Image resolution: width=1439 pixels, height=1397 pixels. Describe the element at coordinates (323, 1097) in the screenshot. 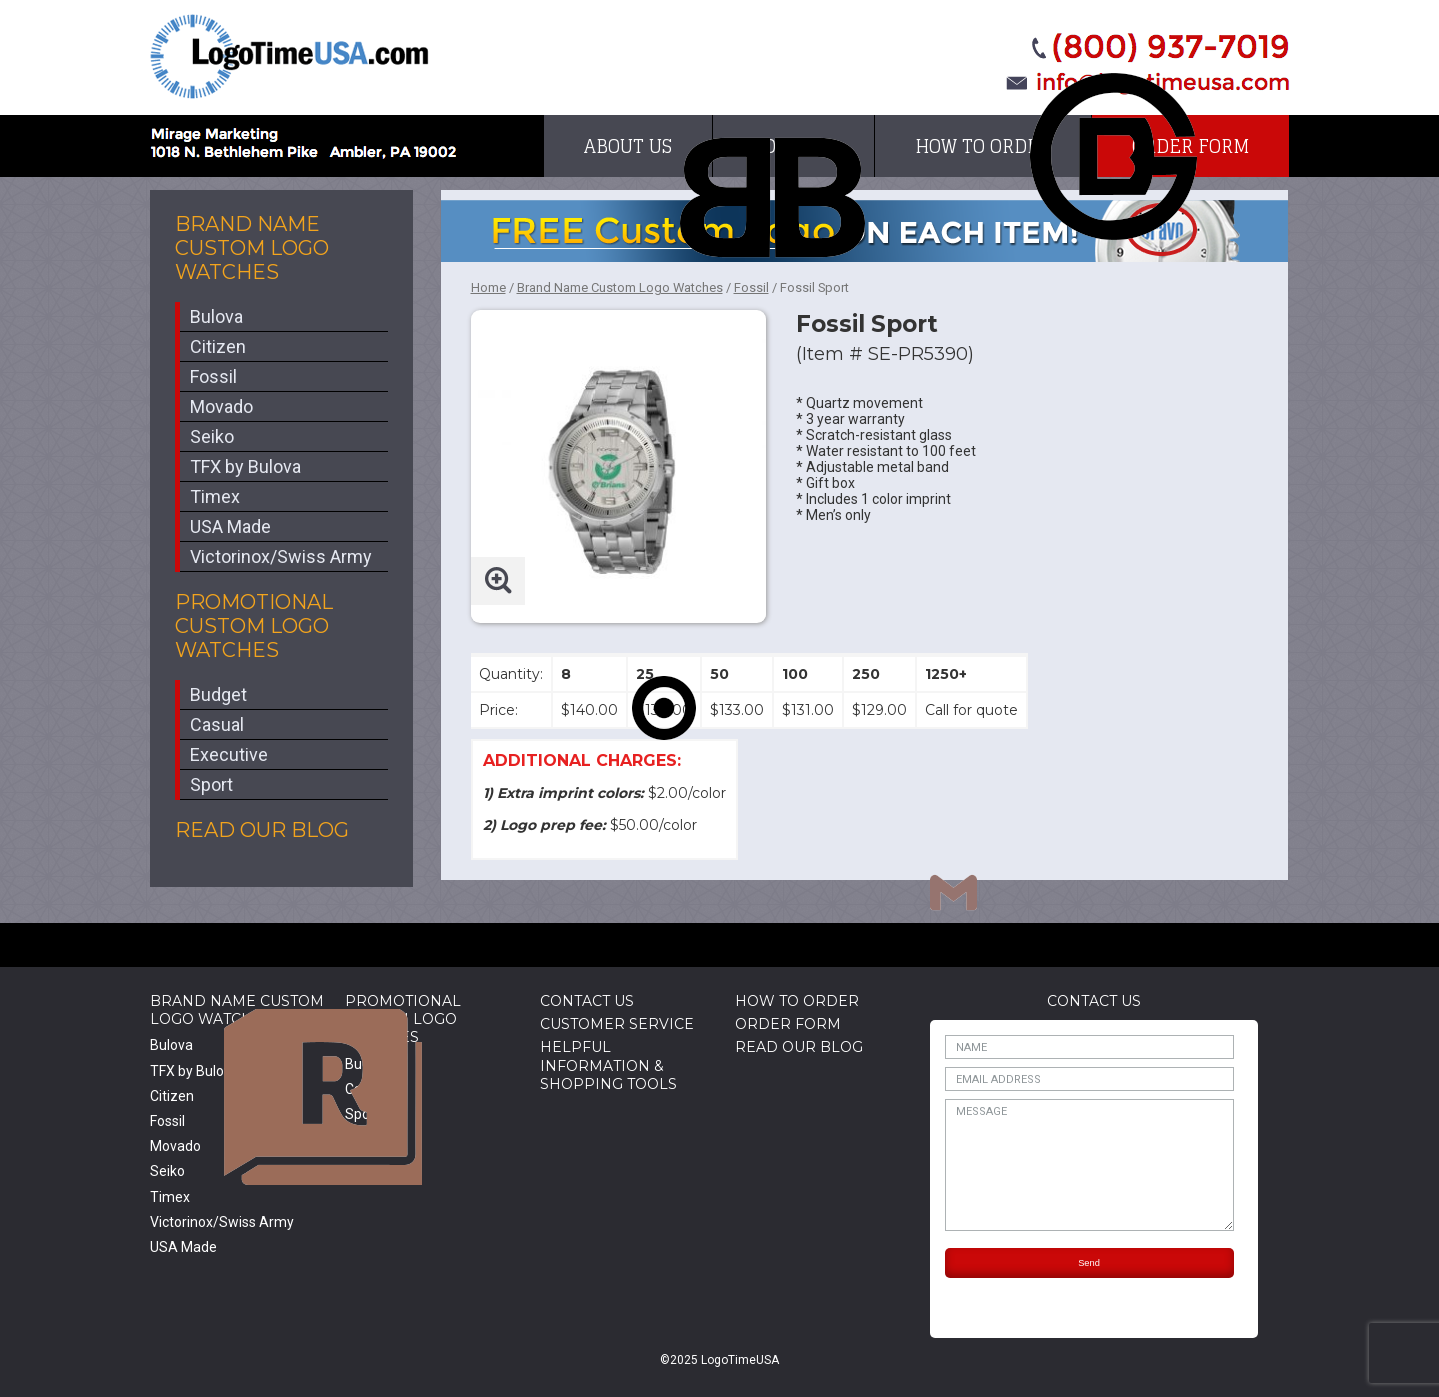

I see `open Autodesk Revit application` at that location.